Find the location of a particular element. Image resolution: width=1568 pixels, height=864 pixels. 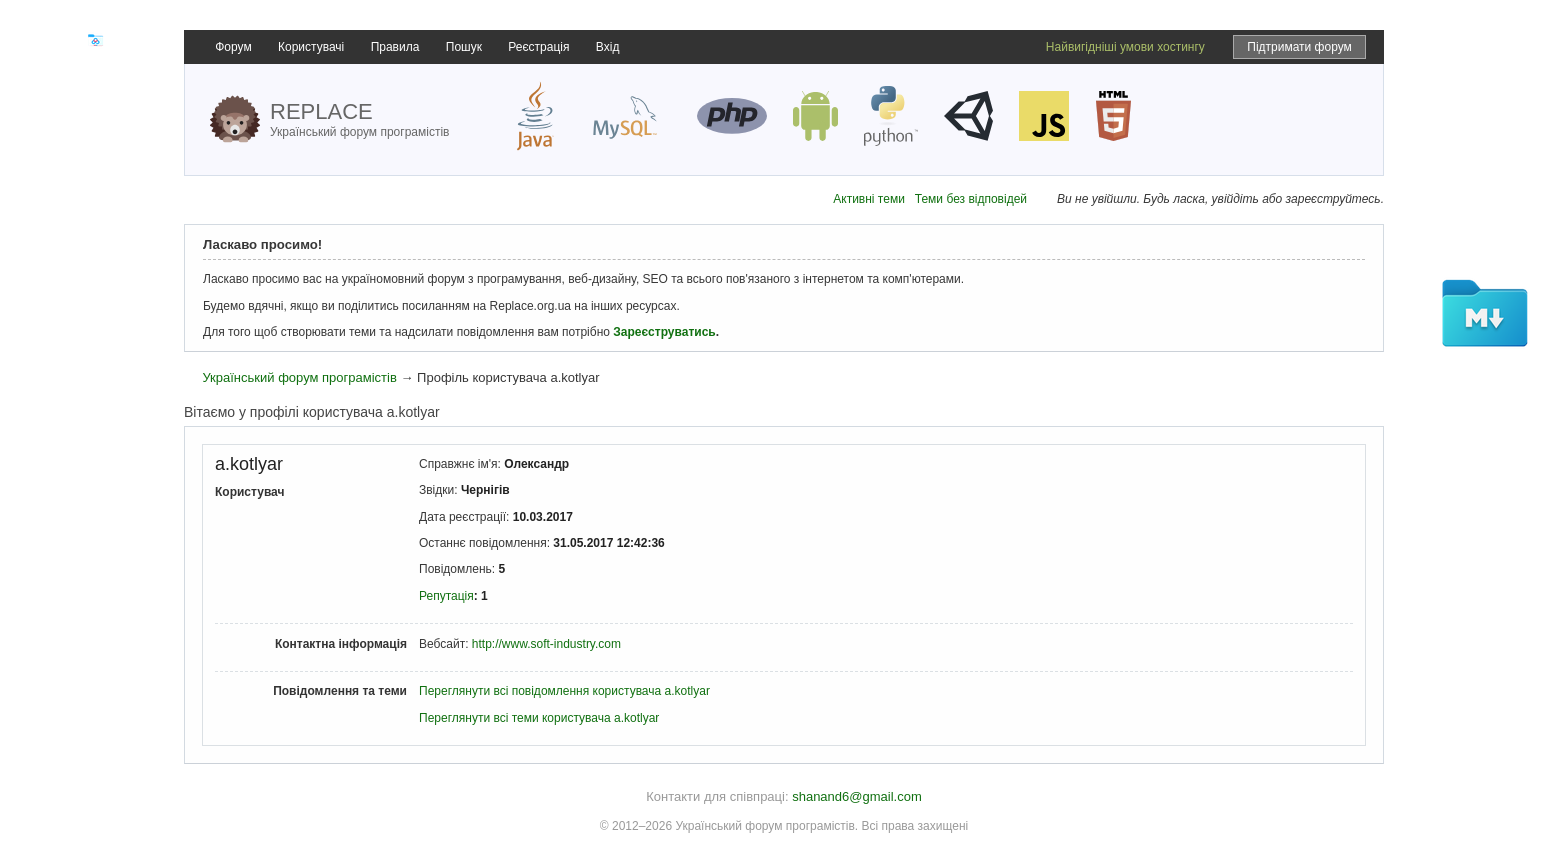

open Baidu Netdisk cloud storage folder is located at coordinates (95, 40).